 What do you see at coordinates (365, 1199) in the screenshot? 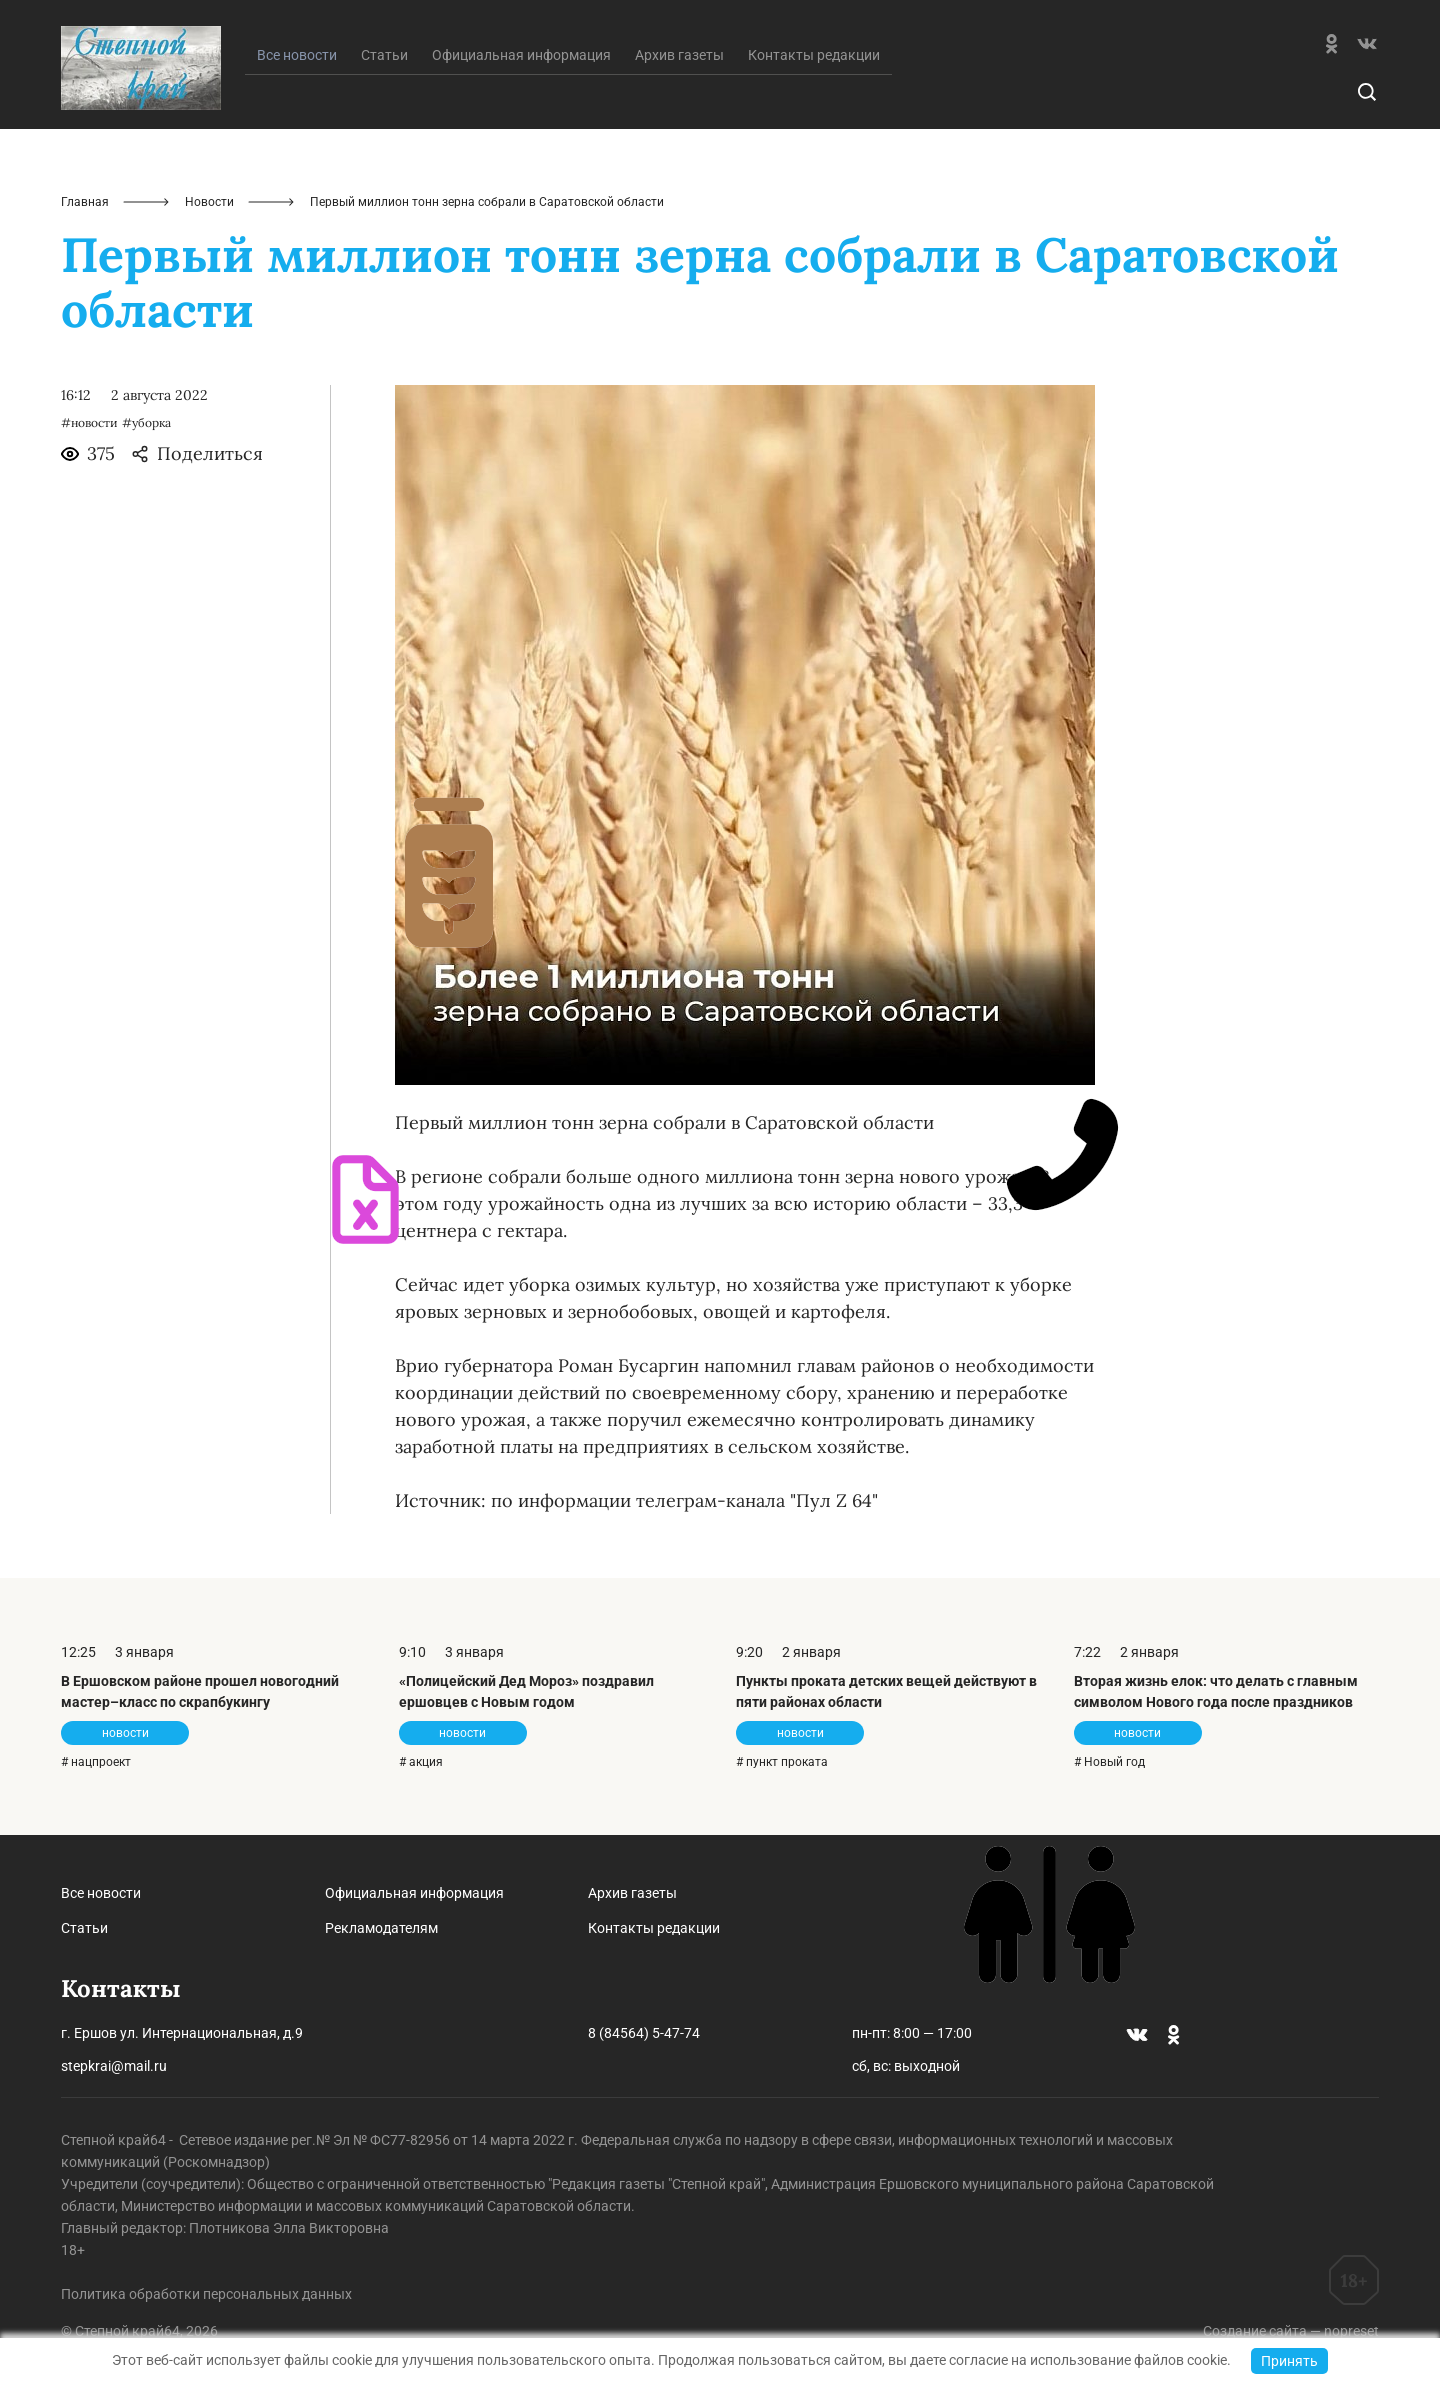
I see `open or view an excel spreadsheet` at bounding box center [365, 1199].